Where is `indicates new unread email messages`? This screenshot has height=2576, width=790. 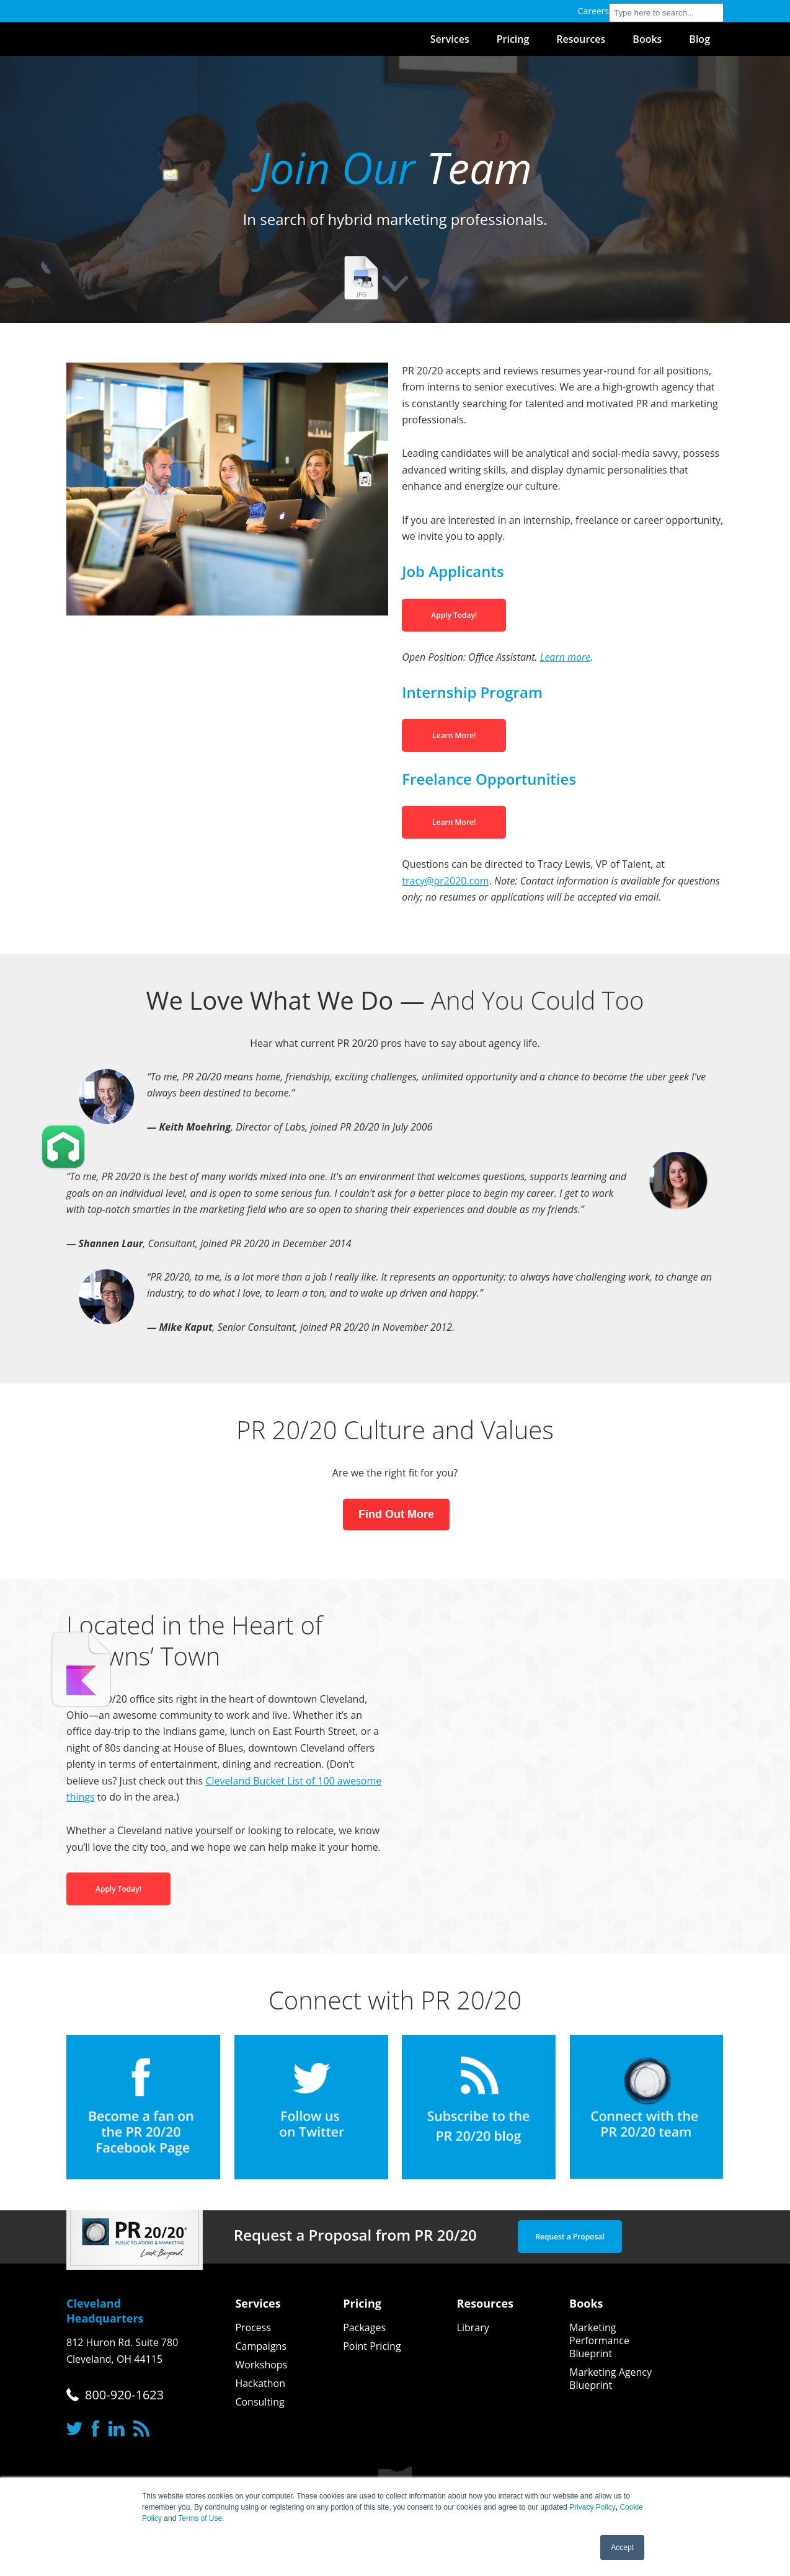
indicates new unread email messages is located at coordinates (170, 175).